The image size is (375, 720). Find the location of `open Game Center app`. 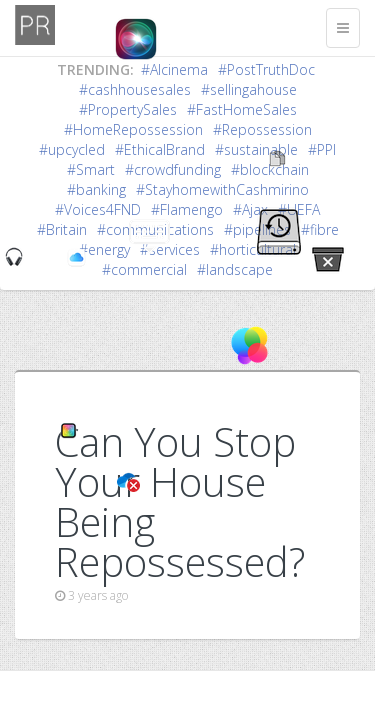

open Game Center app is located at coordinates (249, 345).